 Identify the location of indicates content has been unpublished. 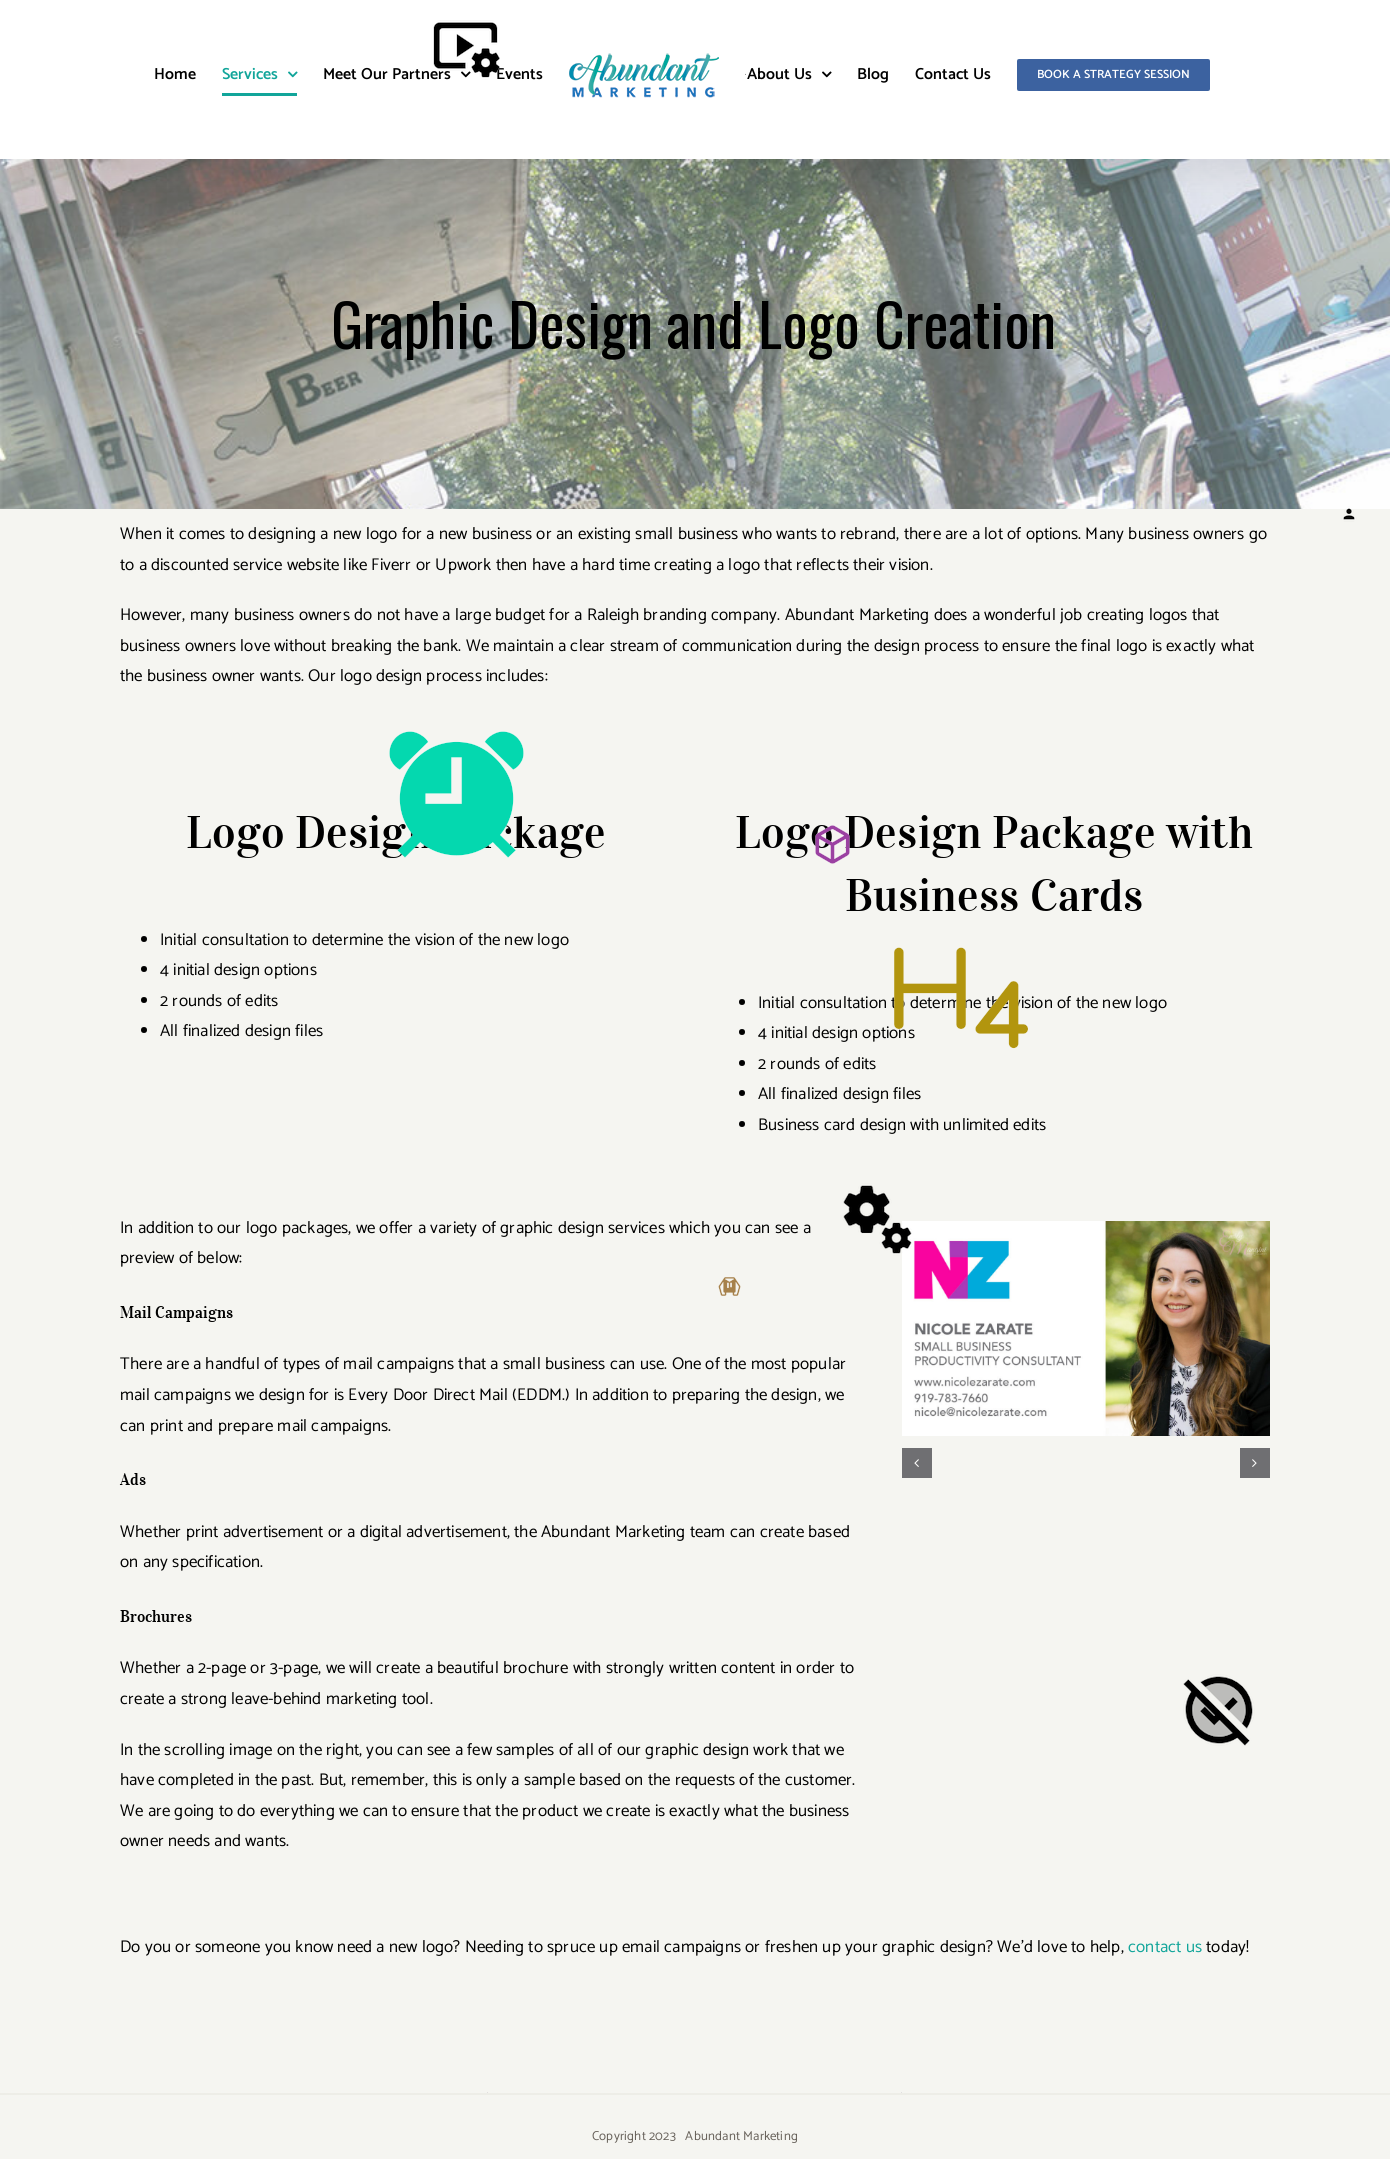
(1219, 1710).